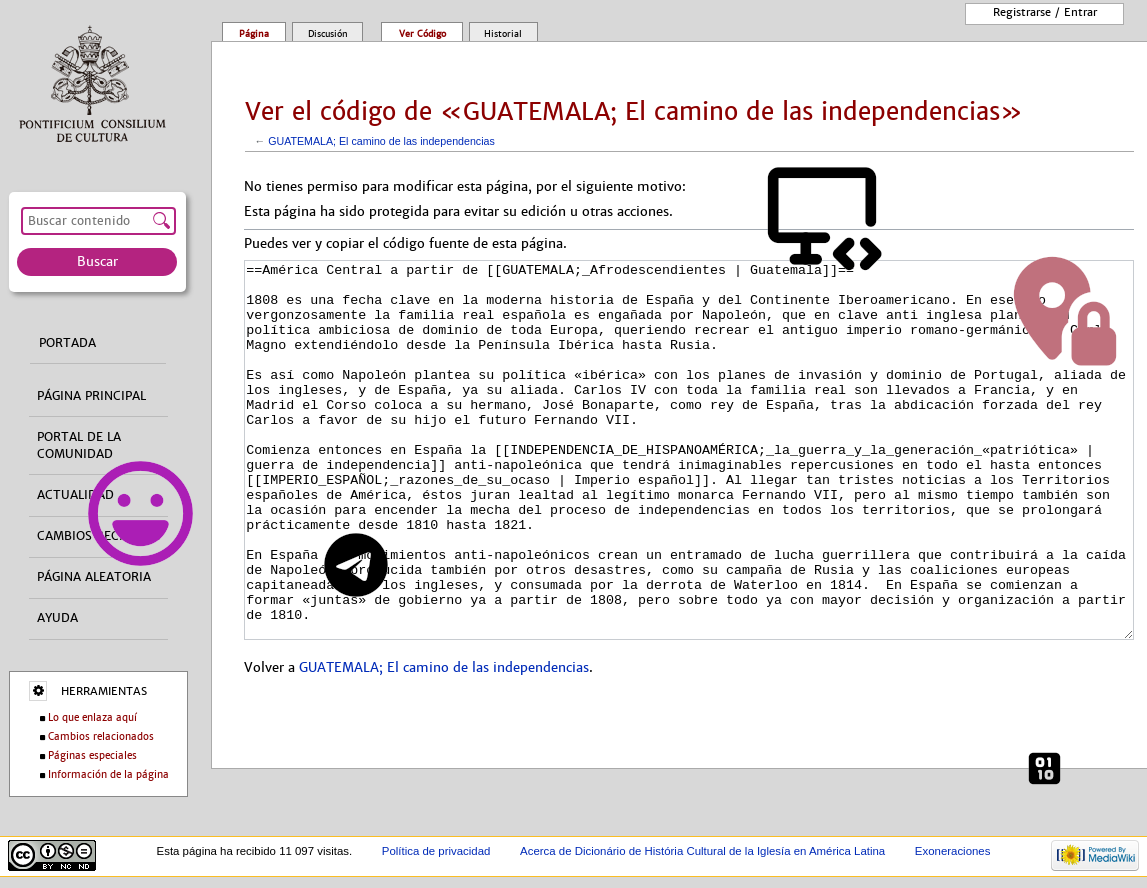  What do you see at coordinates (140, 513) in the screenshot?
I see `react with laughter to a message or post` at bounding box center [140, 513].